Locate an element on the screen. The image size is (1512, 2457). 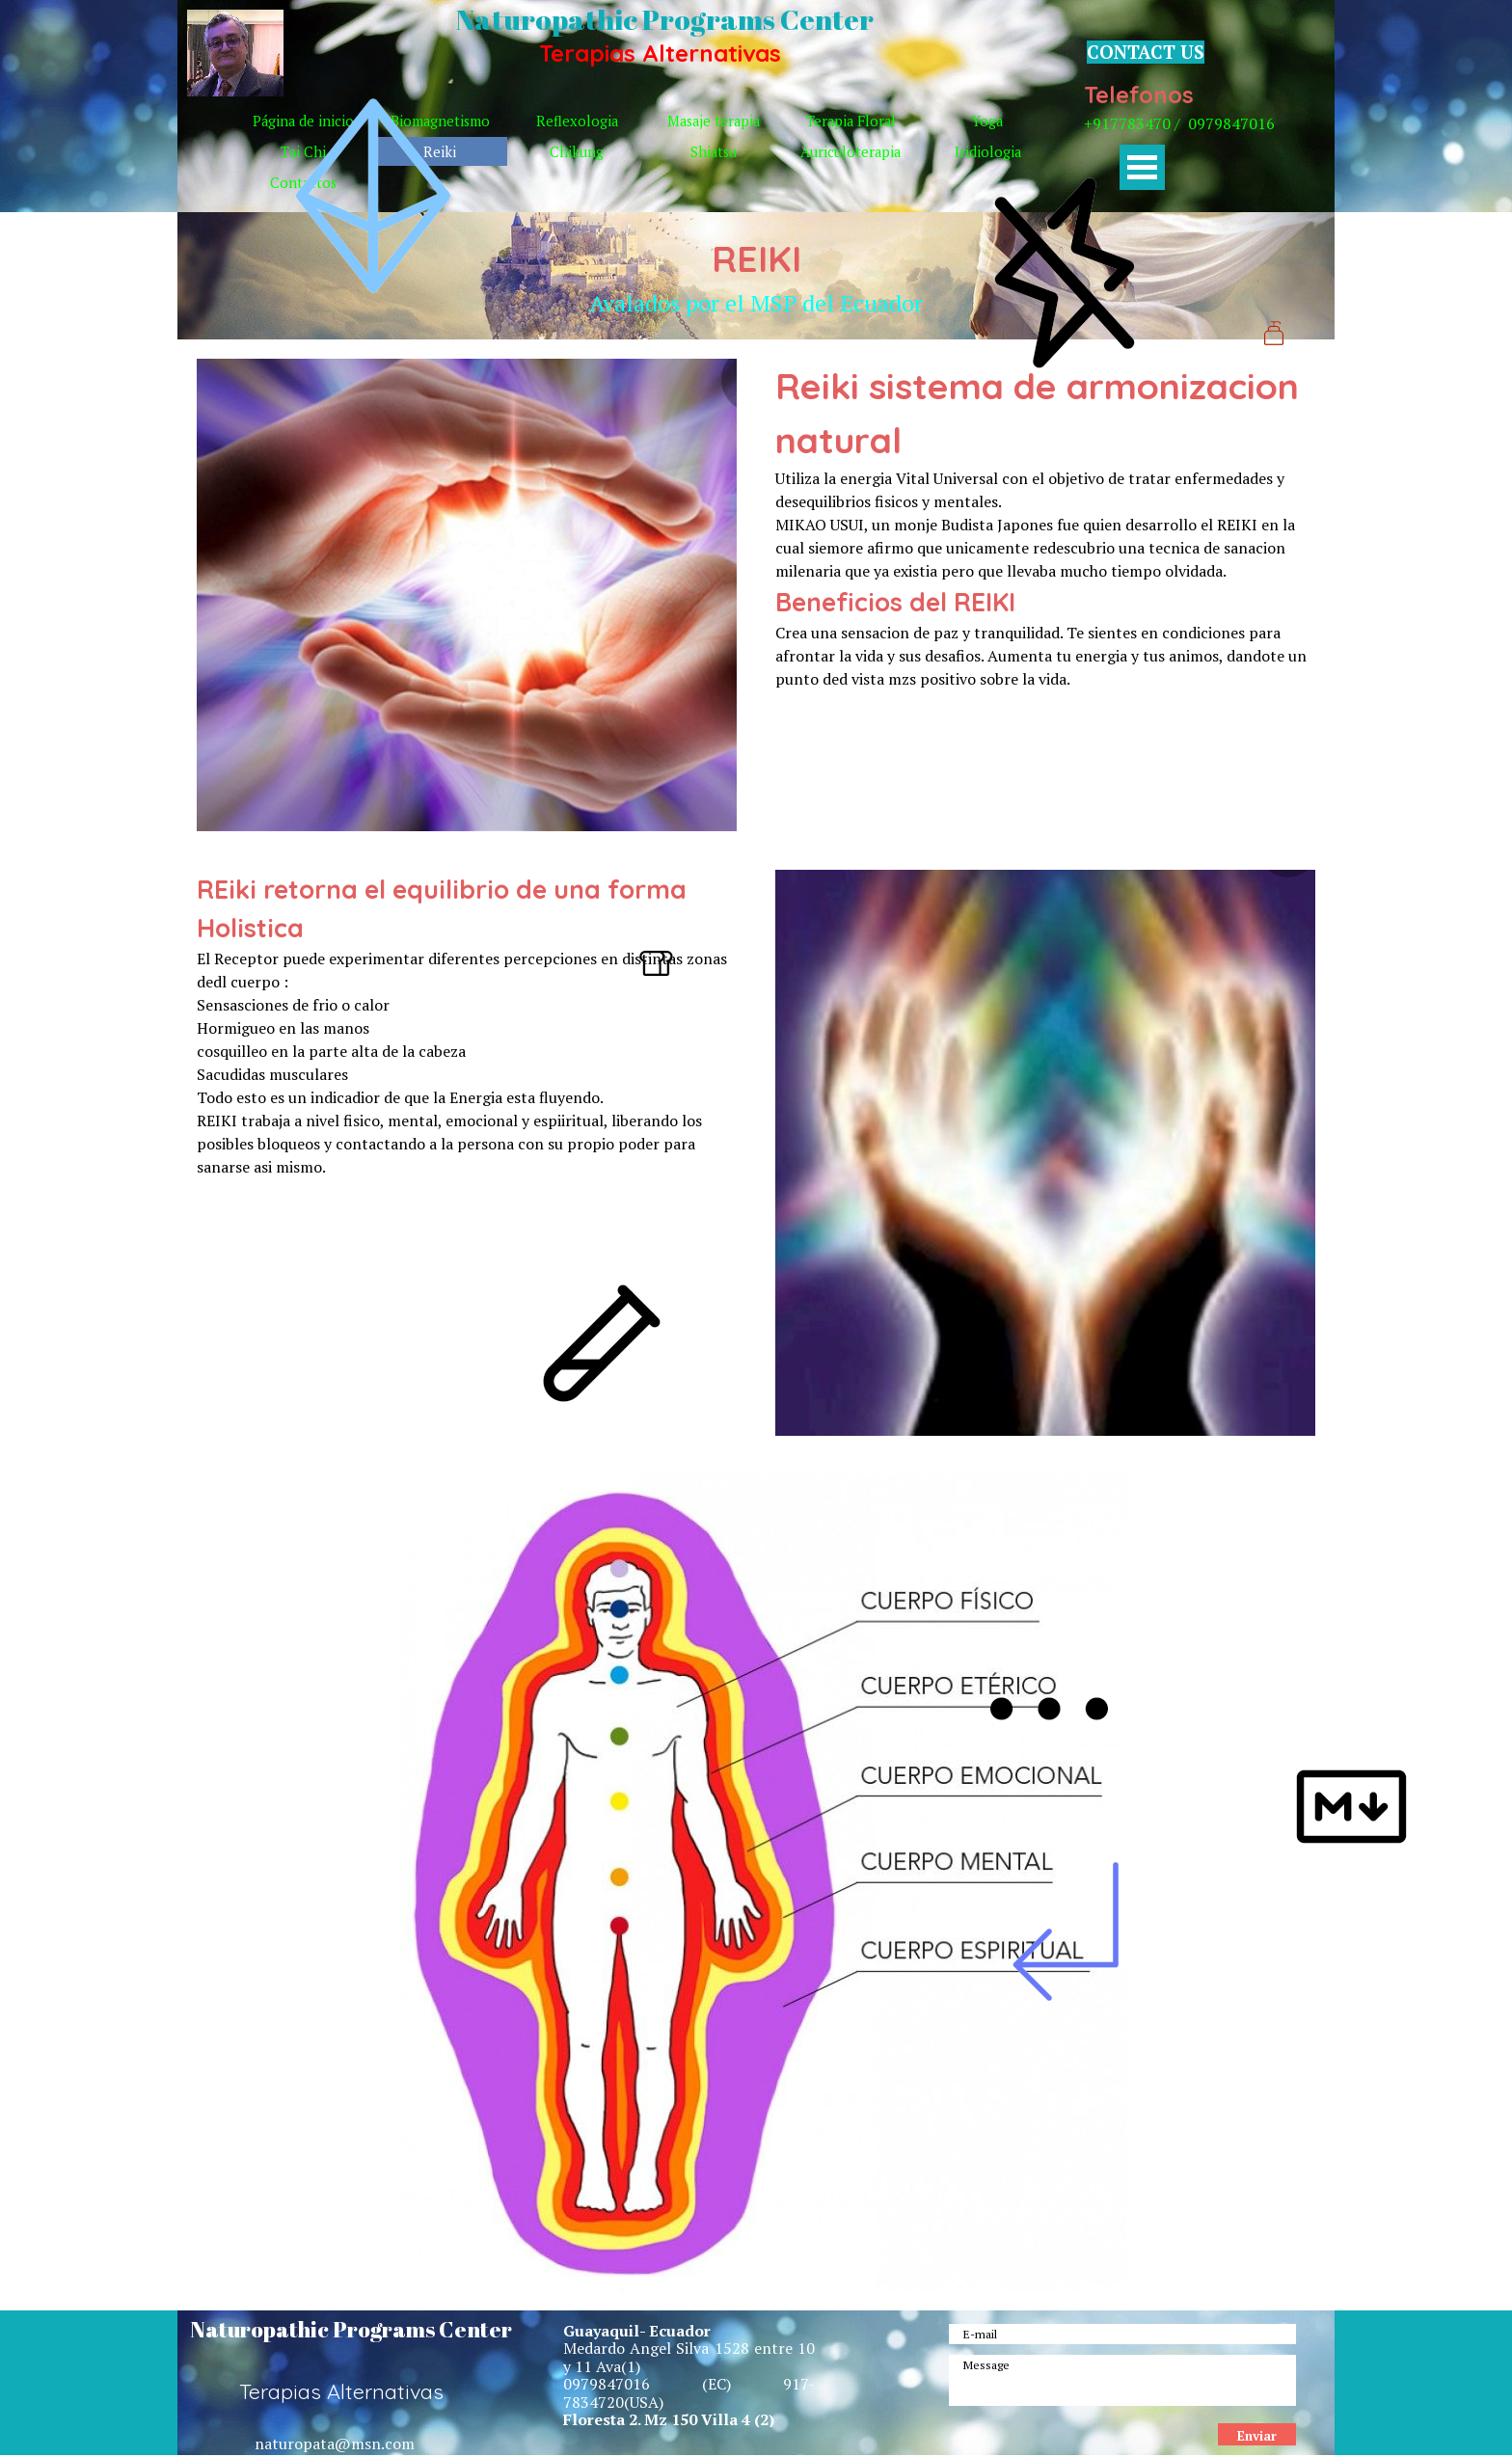
access hand washing or hygiene instructions is located at coordinates (1274, 334).